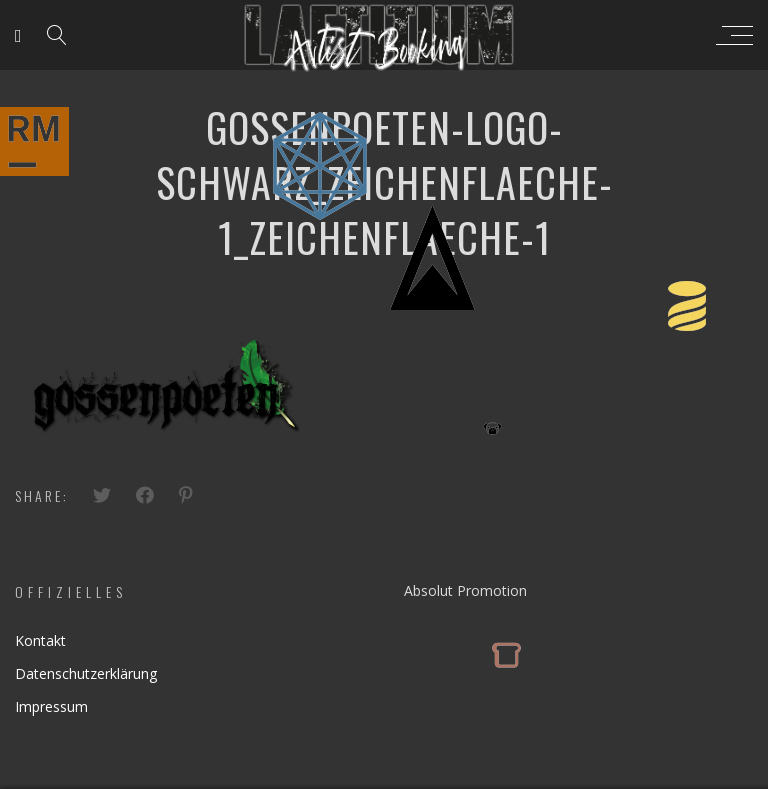  Describe the element at coordinates (687, 306) in the screenshot. I see `Liquibase database version control logo` at that location.